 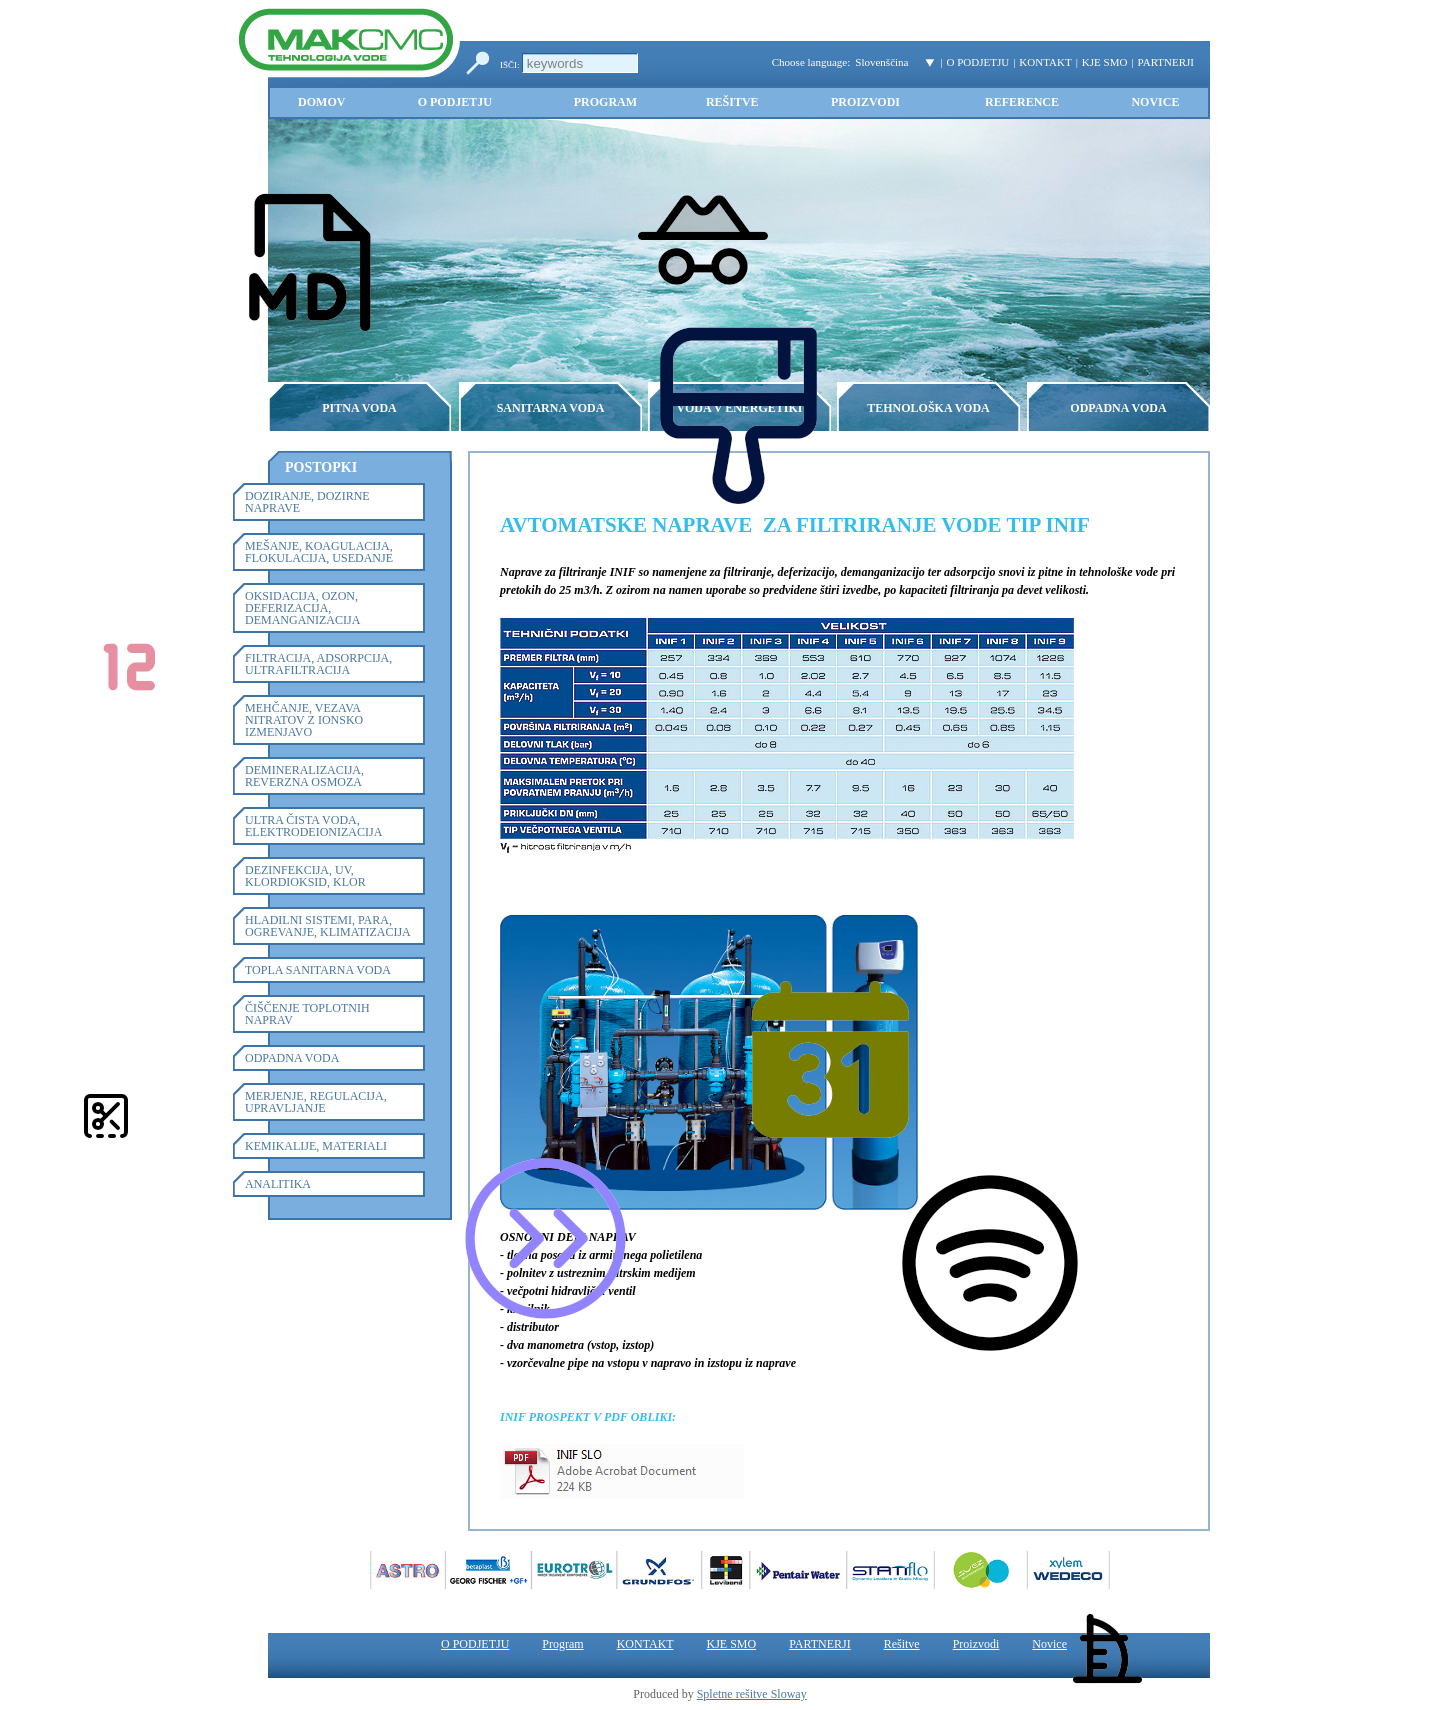 I want to click on skip forward or advance to next item, so click(x=545, y=1238).